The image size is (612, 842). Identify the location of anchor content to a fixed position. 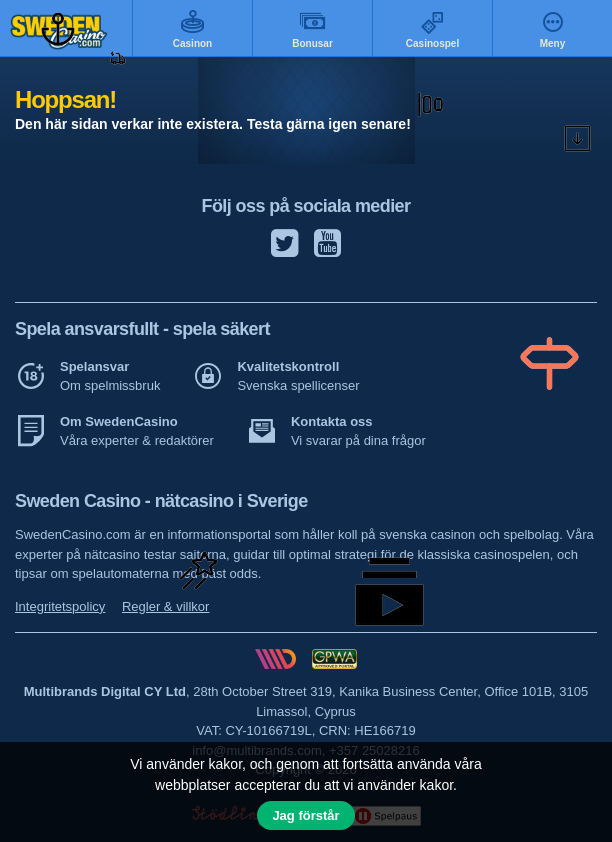
(58, 29).